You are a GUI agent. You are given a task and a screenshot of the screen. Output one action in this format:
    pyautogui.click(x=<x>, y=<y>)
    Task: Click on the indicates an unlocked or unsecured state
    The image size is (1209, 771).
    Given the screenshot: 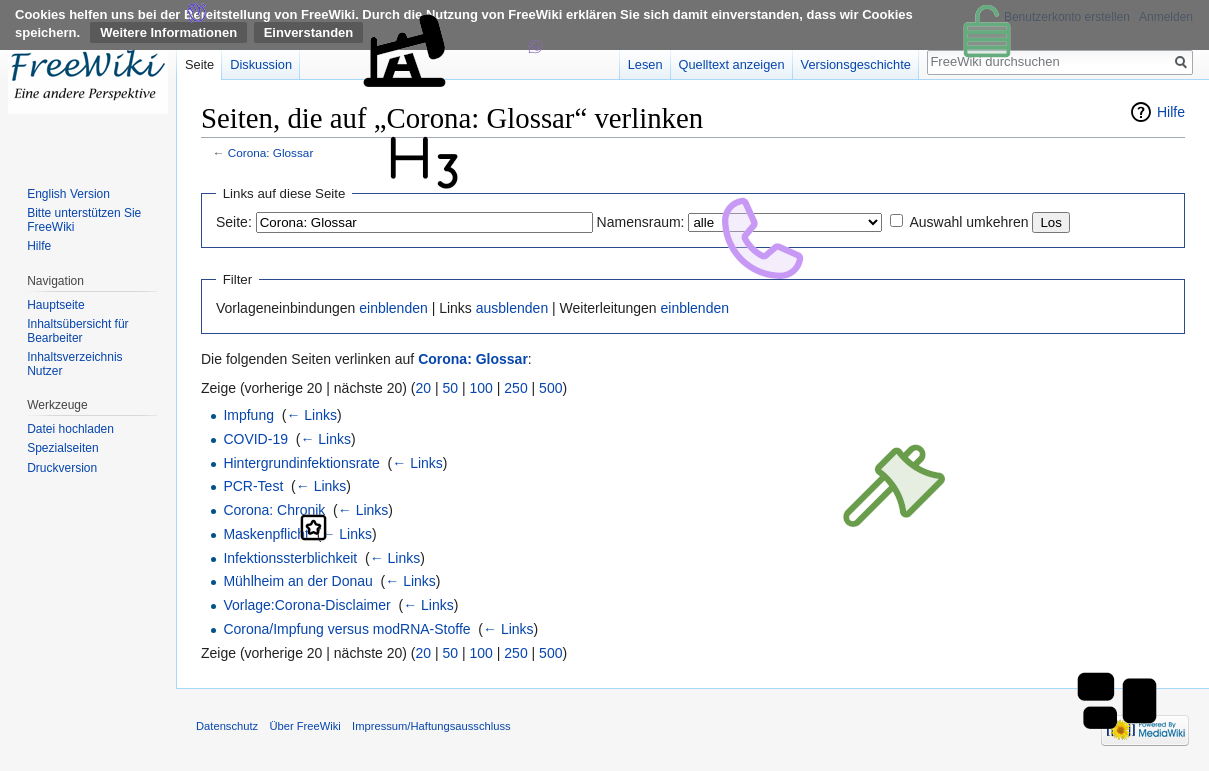 What is the action you would take?
    pyautogui.click(x=987, y=34)
    